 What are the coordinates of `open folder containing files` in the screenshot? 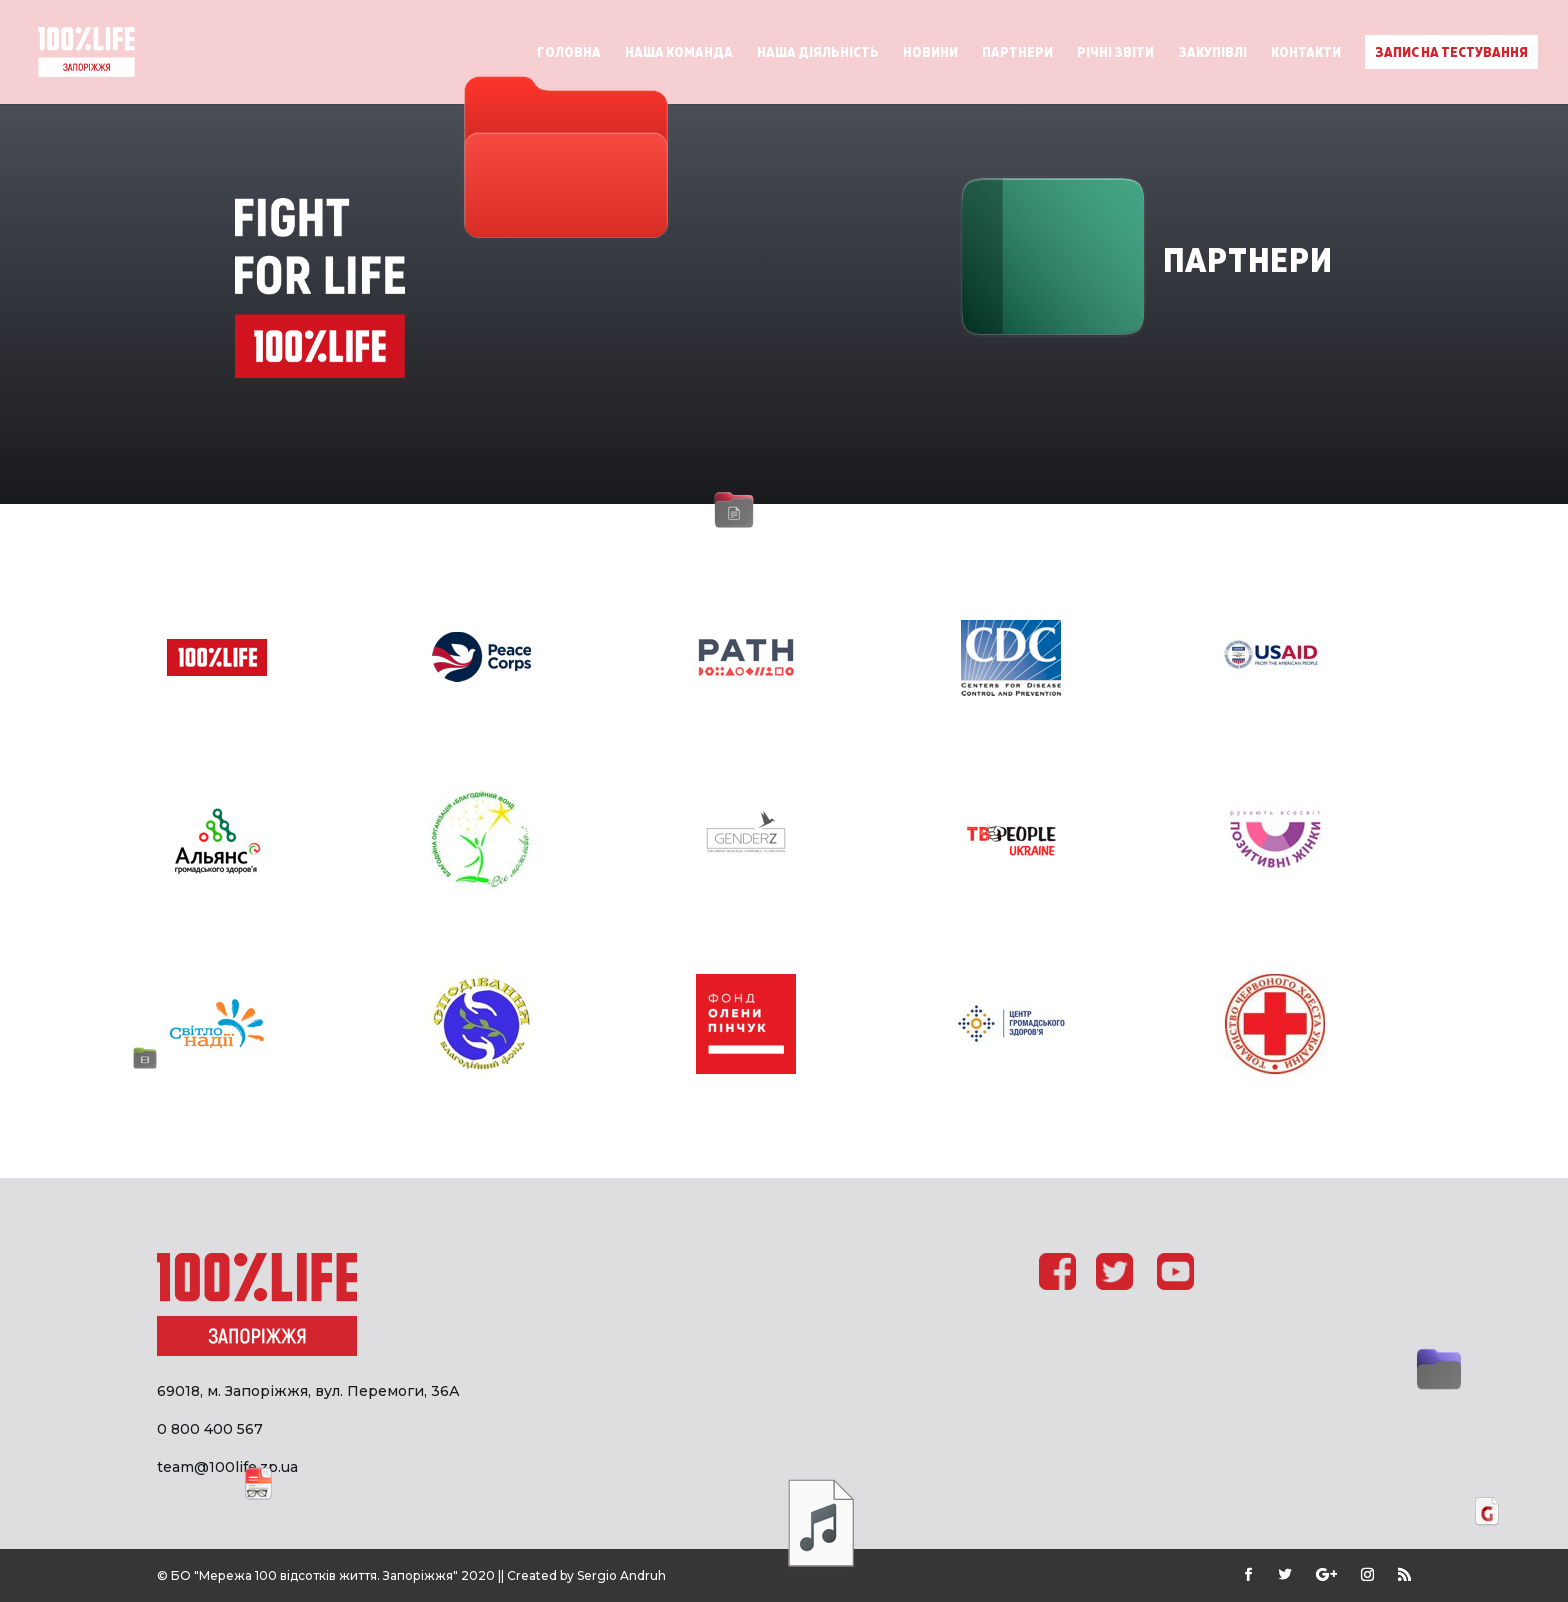 It's located at (566, 157).